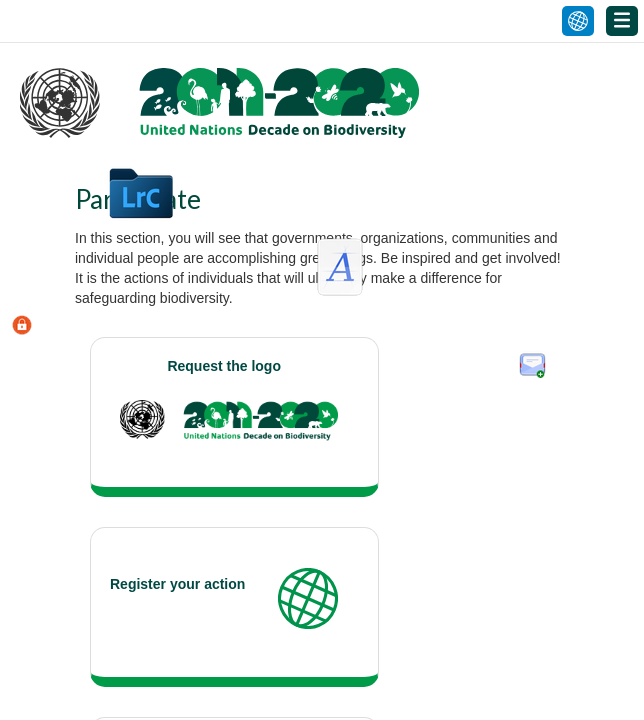  I want to click on open a font file, so click(340, 267).